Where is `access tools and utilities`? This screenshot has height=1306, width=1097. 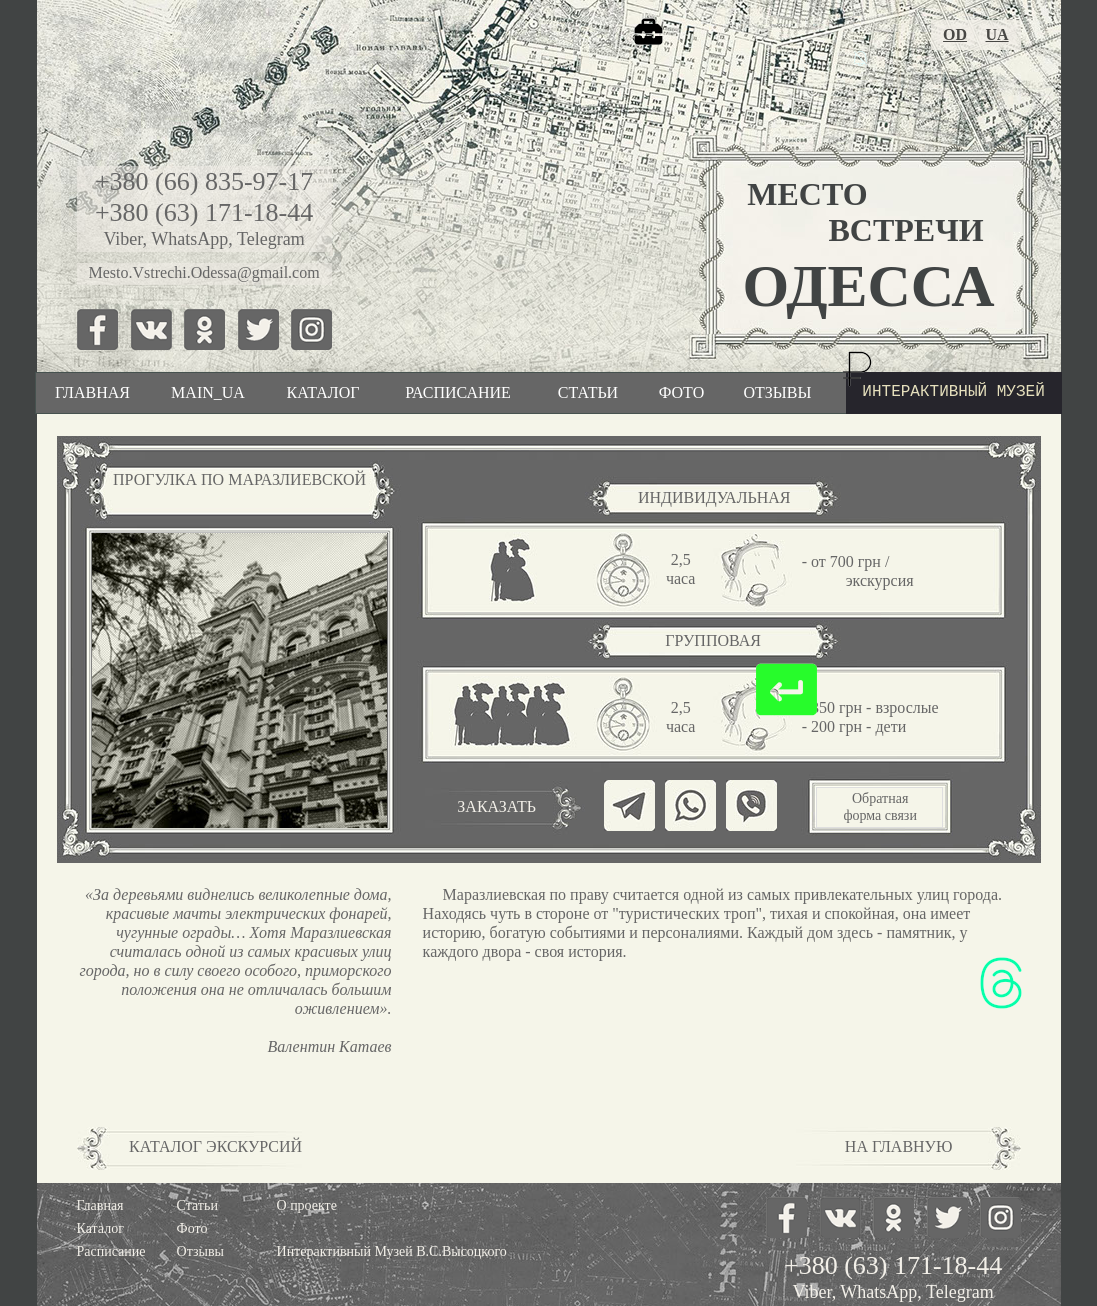 access tools and utilities is located at coordinates (648, 32).